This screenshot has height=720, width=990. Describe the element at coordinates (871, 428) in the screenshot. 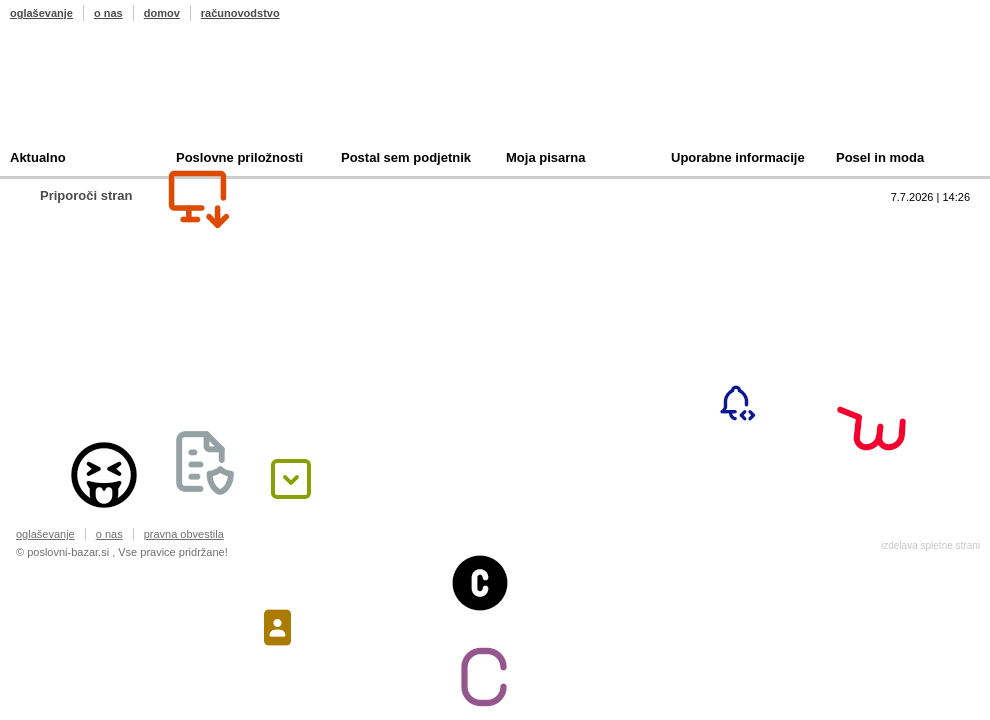

I see `open the Wish shopping app` at that location.